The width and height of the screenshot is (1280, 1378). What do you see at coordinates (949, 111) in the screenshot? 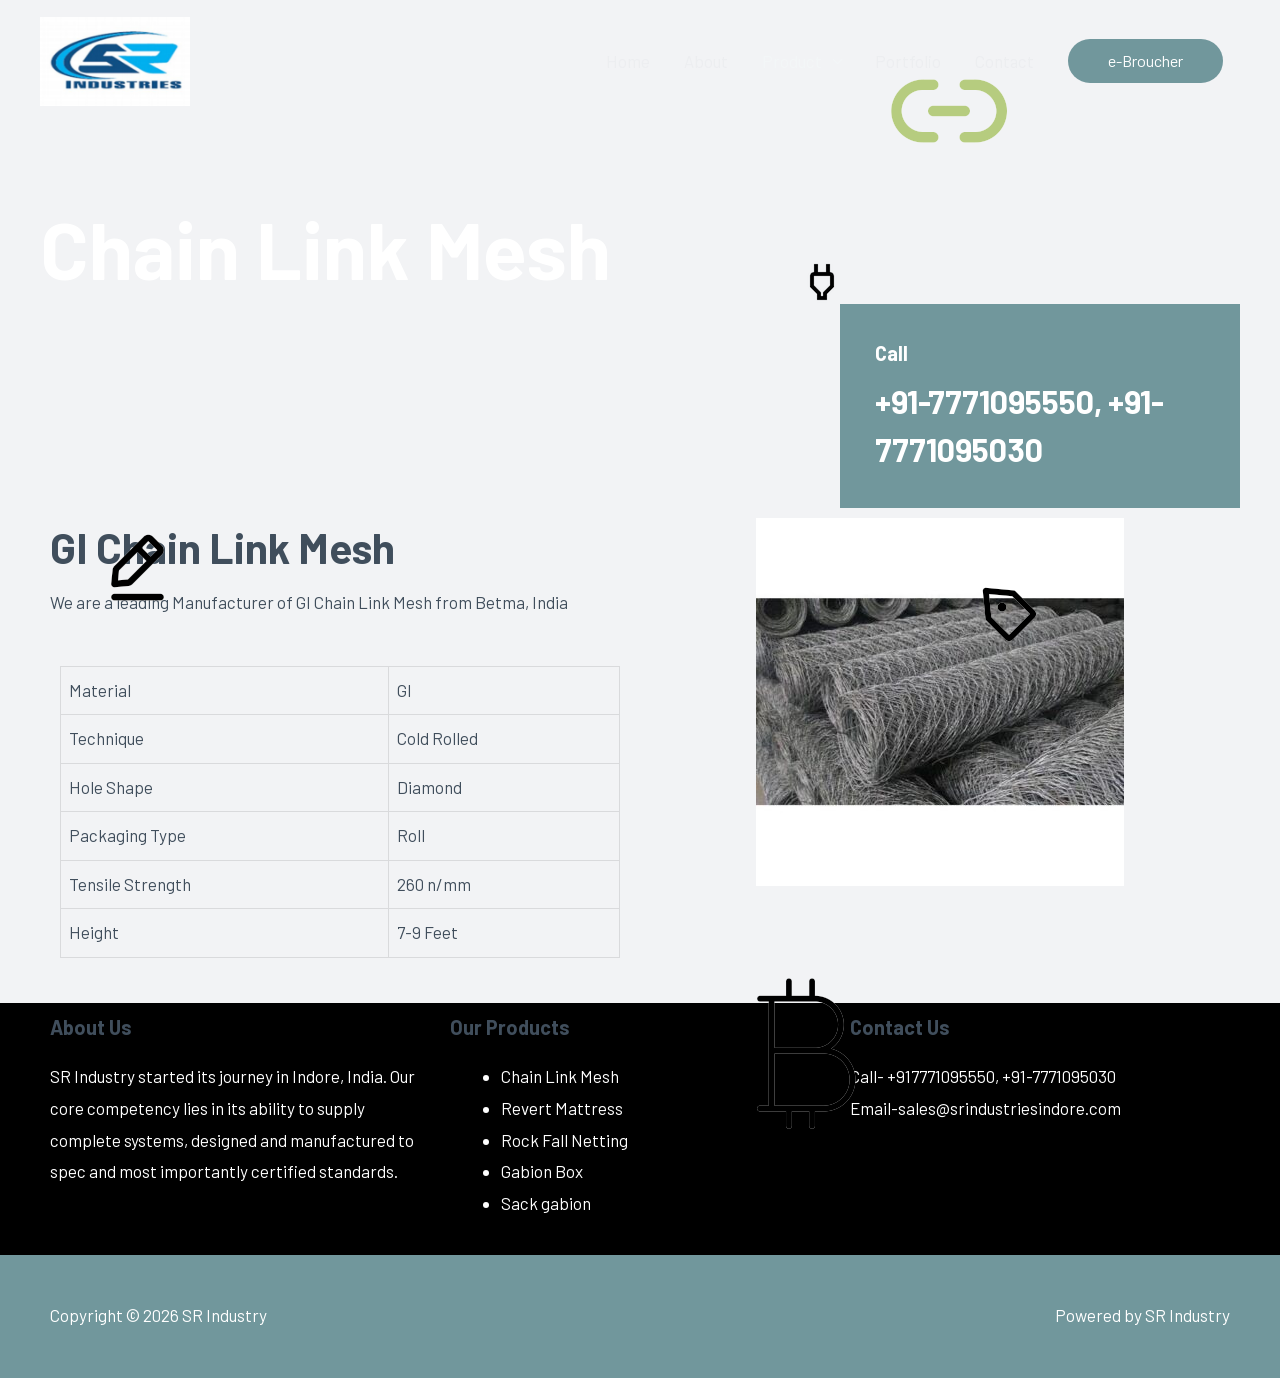
I see `copy or share a link` at bounding box center [949, 111].